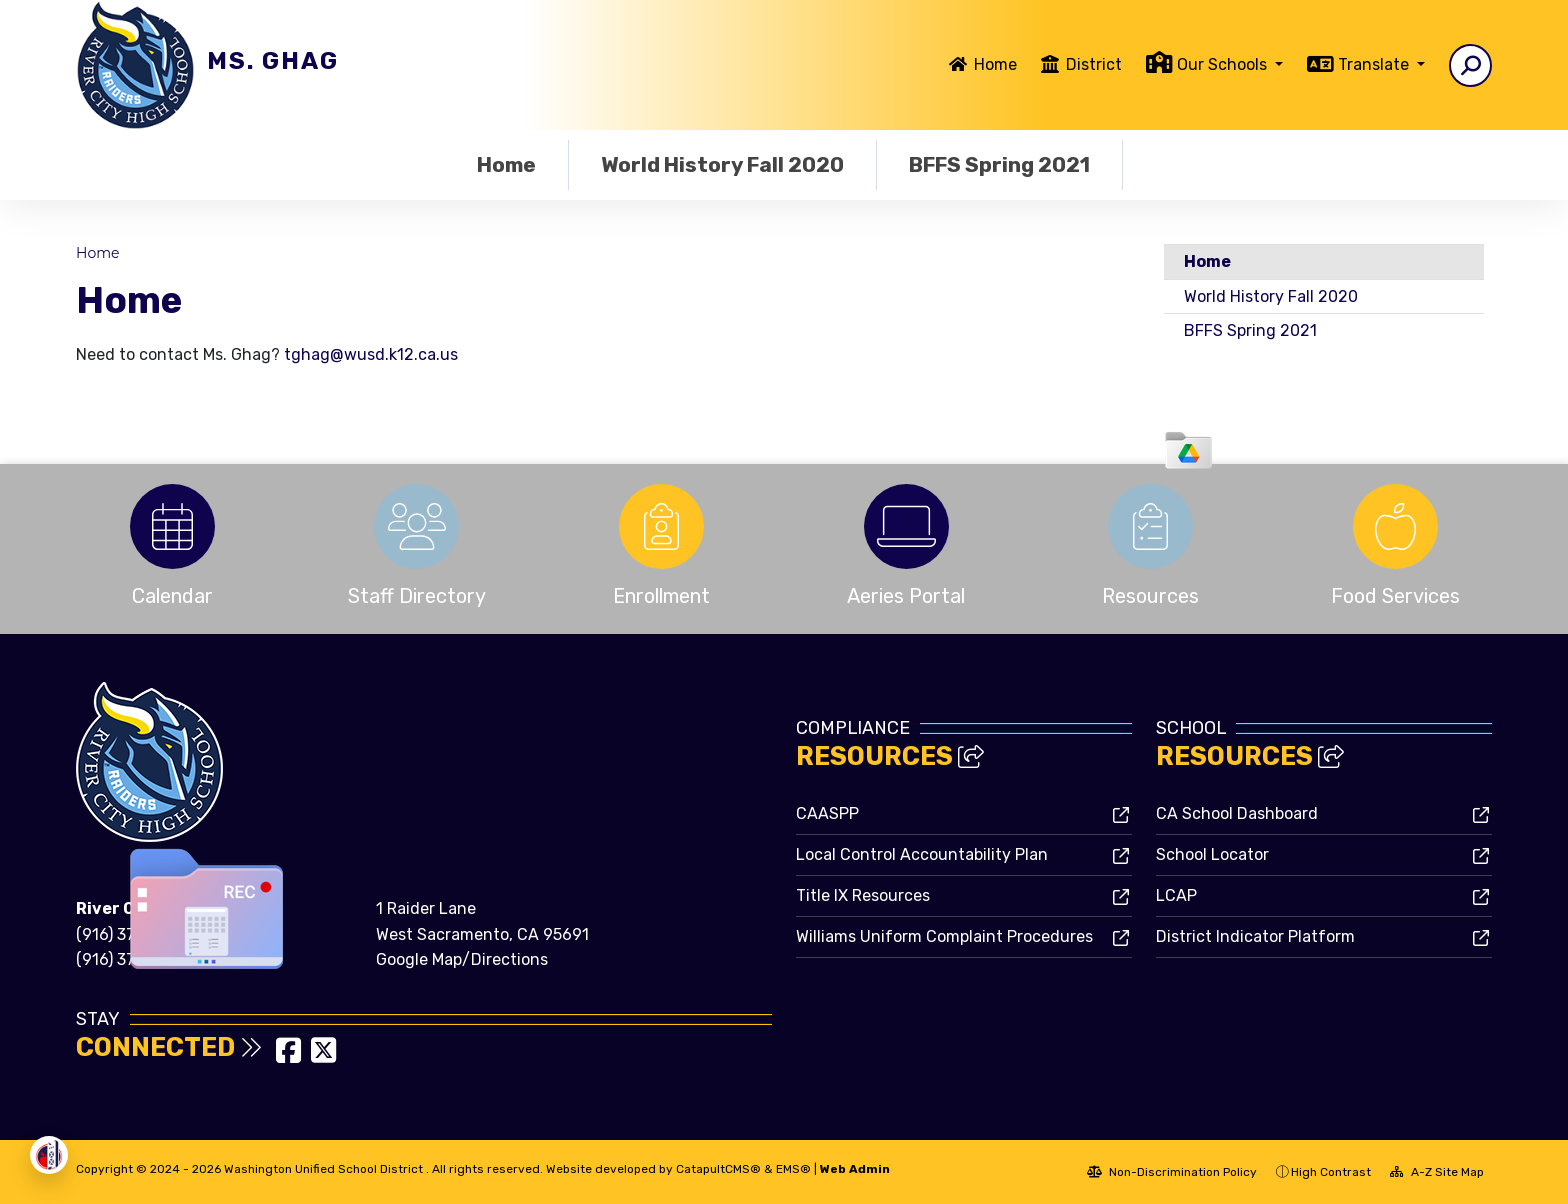 The height and width of the screenshot is (1204, 1568). Describe the element at coordinates (1188, 451) in the screenshot. I see `open google drive folder` at that location.